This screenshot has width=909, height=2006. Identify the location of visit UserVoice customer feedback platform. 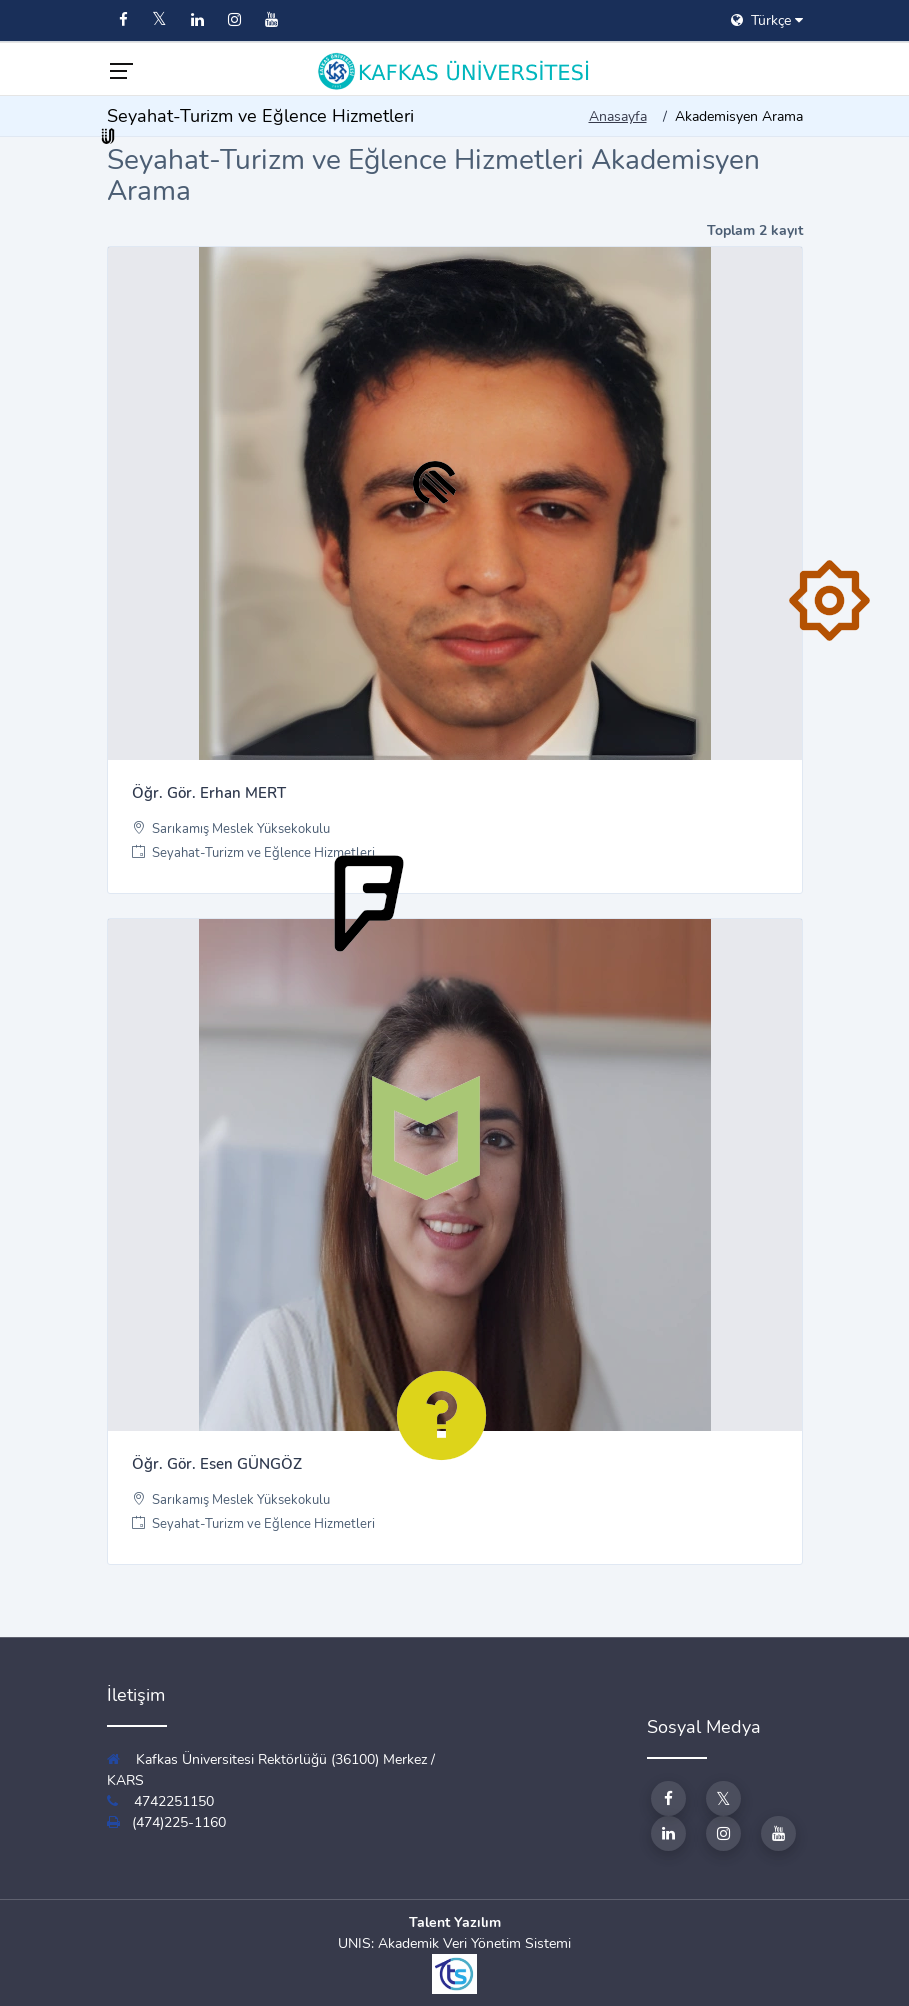
(108, 136).